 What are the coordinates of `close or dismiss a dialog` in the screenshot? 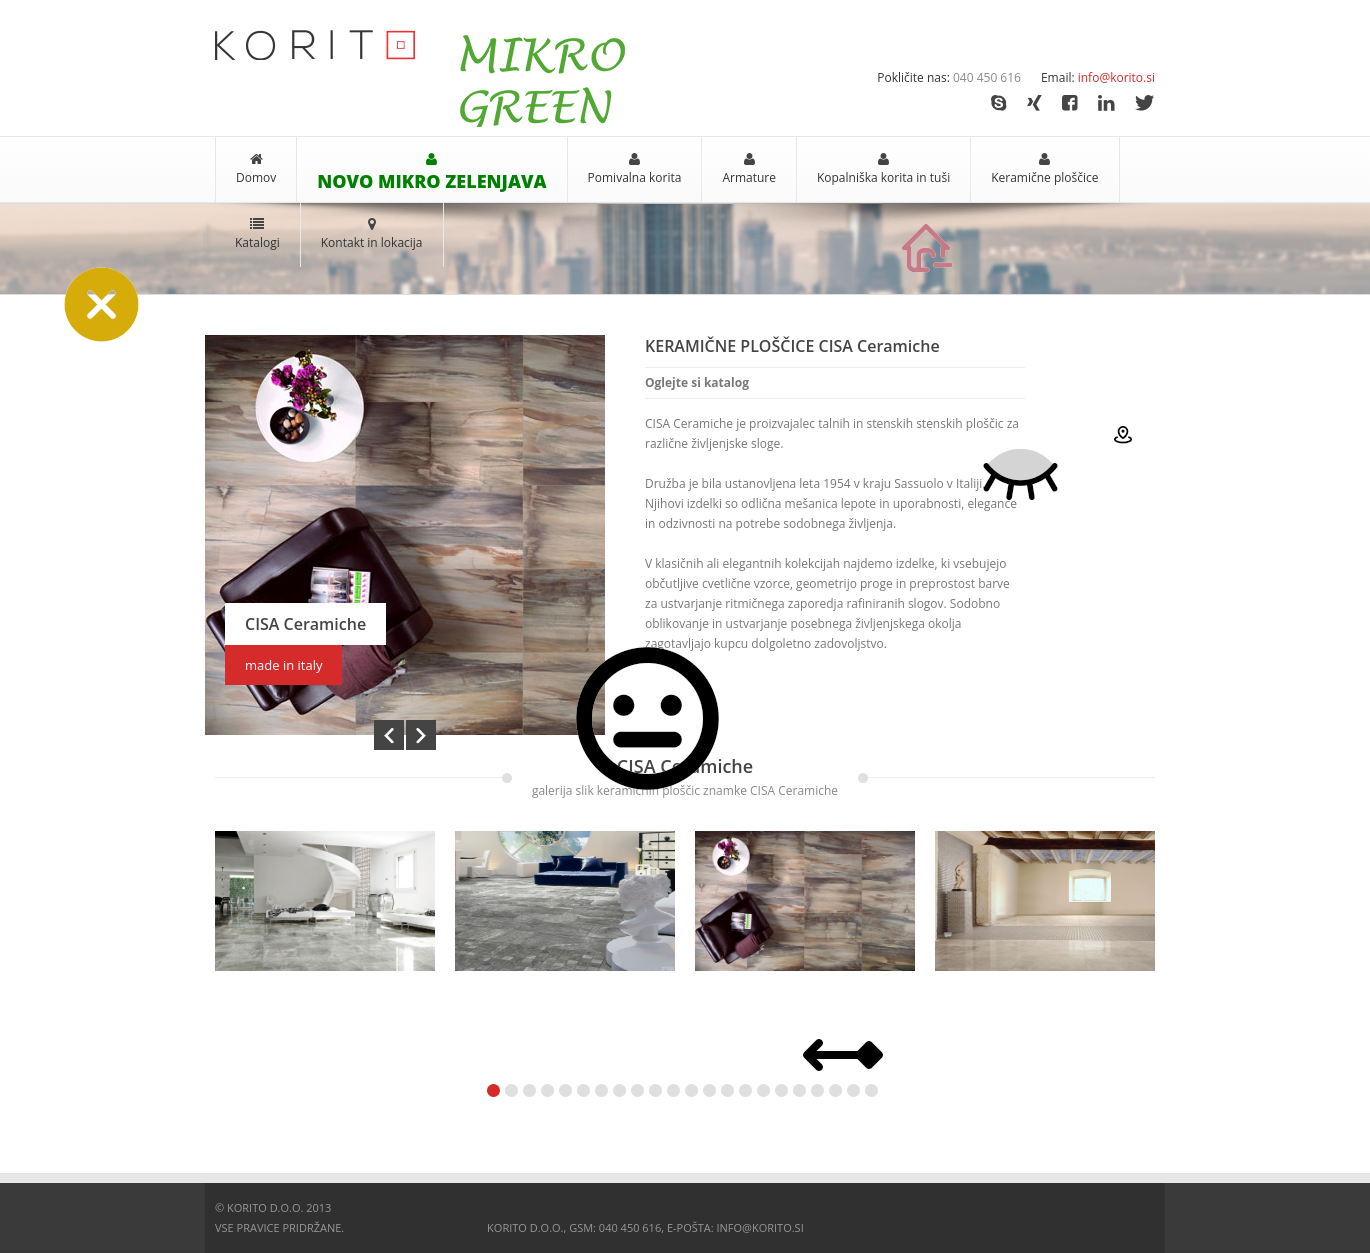 It's located at (101, 304).